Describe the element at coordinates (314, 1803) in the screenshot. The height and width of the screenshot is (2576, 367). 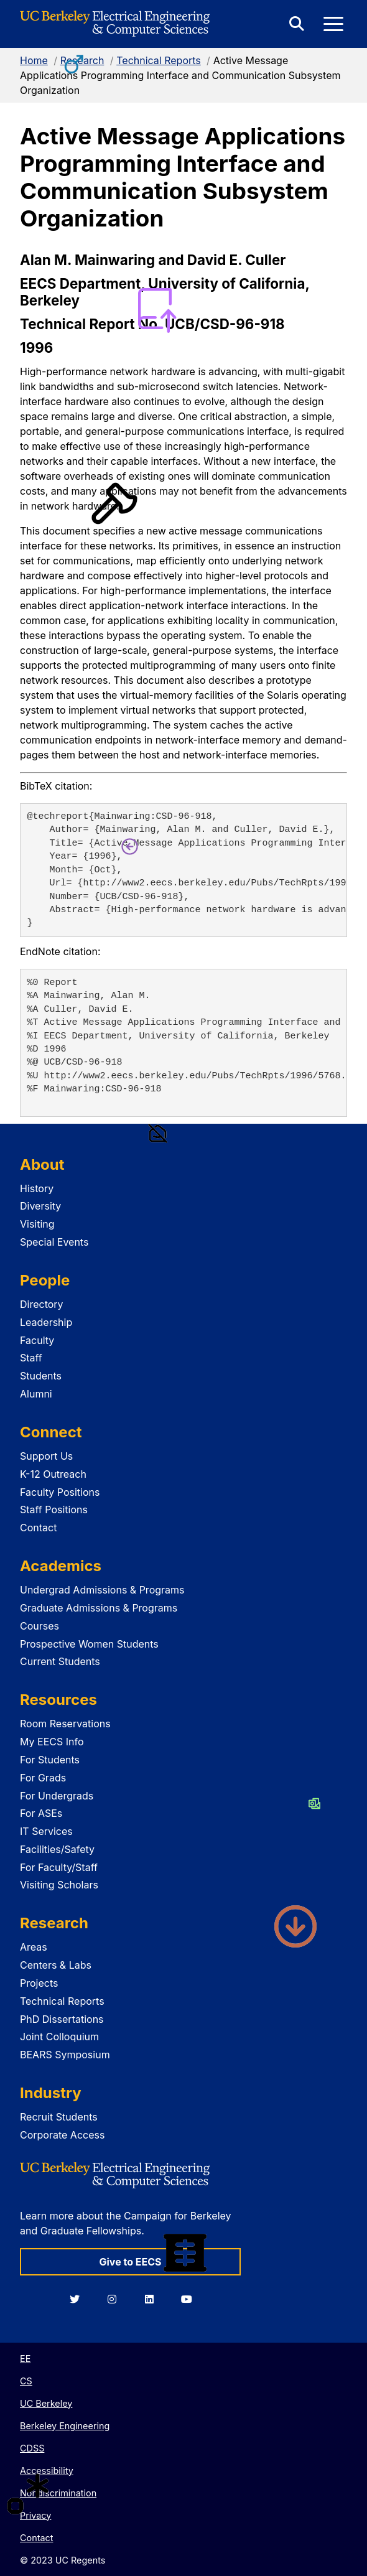
I see `open Microsoft Outlook email` at that location.